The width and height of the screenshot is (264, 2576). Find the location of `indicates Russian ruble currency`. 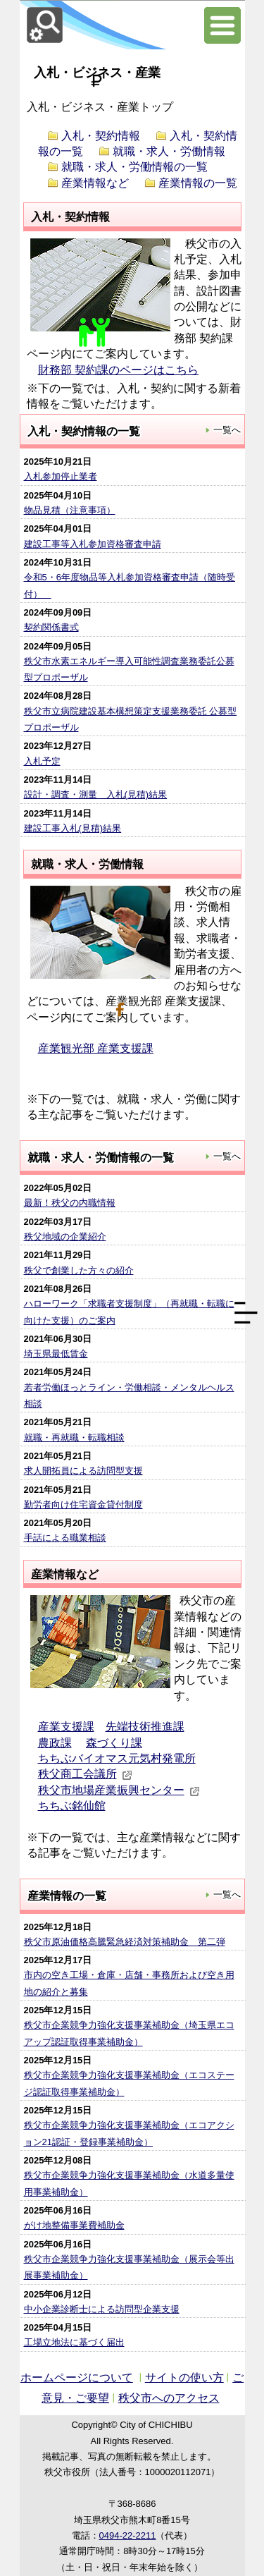

indicates Russian ruble currency is located at coordinates (96, 80).